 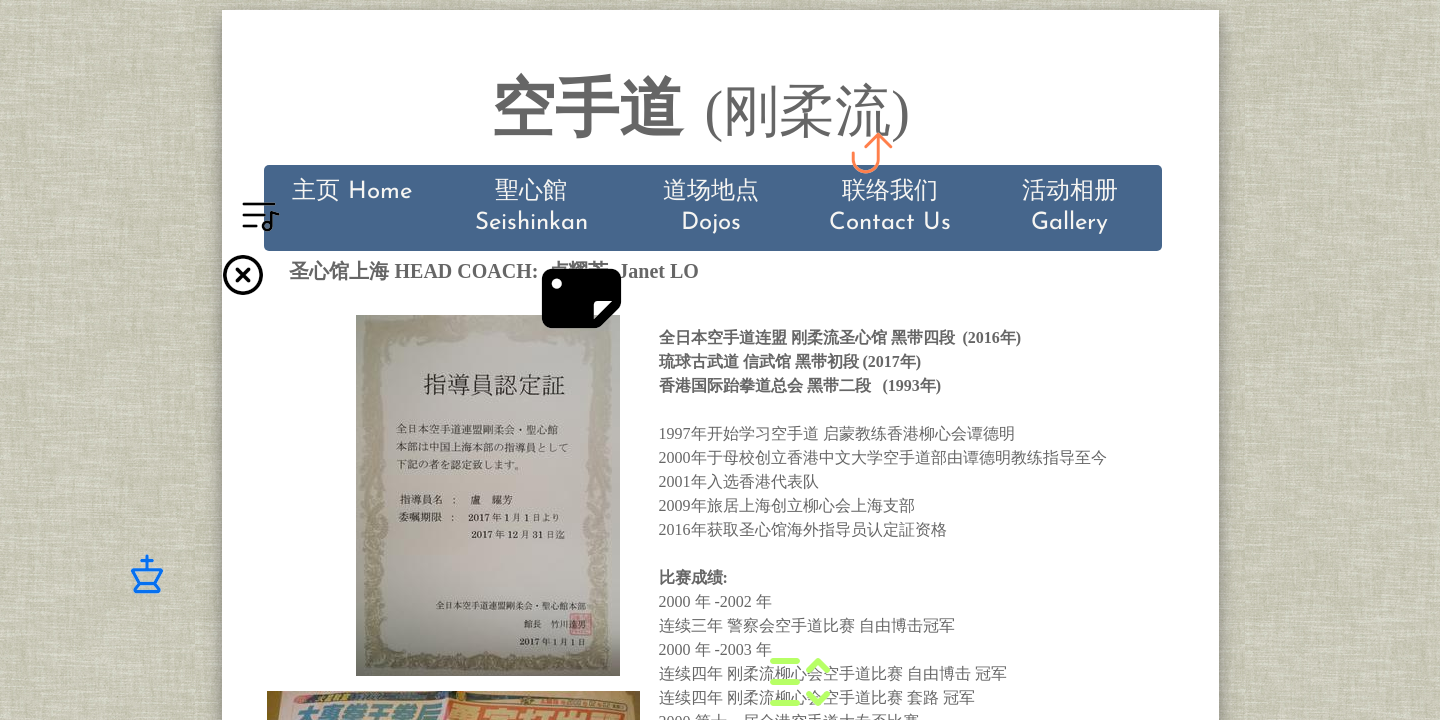 What do you see at coordinates (243, 275) in the screenshot?
I see `close or dismiss a dialog` at bounding box center [243, 275].